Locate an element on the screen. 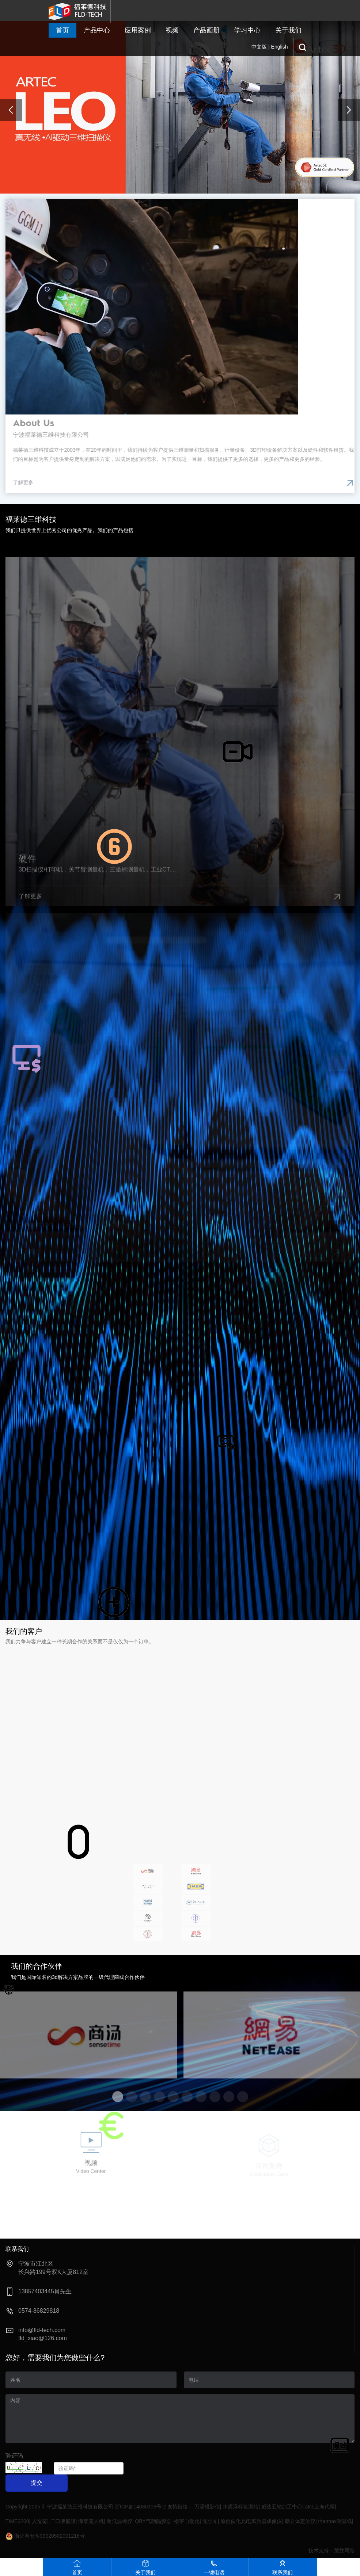 Image resolution: width=360 pixels, height=2576 pixels. add a new item is located at coordinates (114, 1602).